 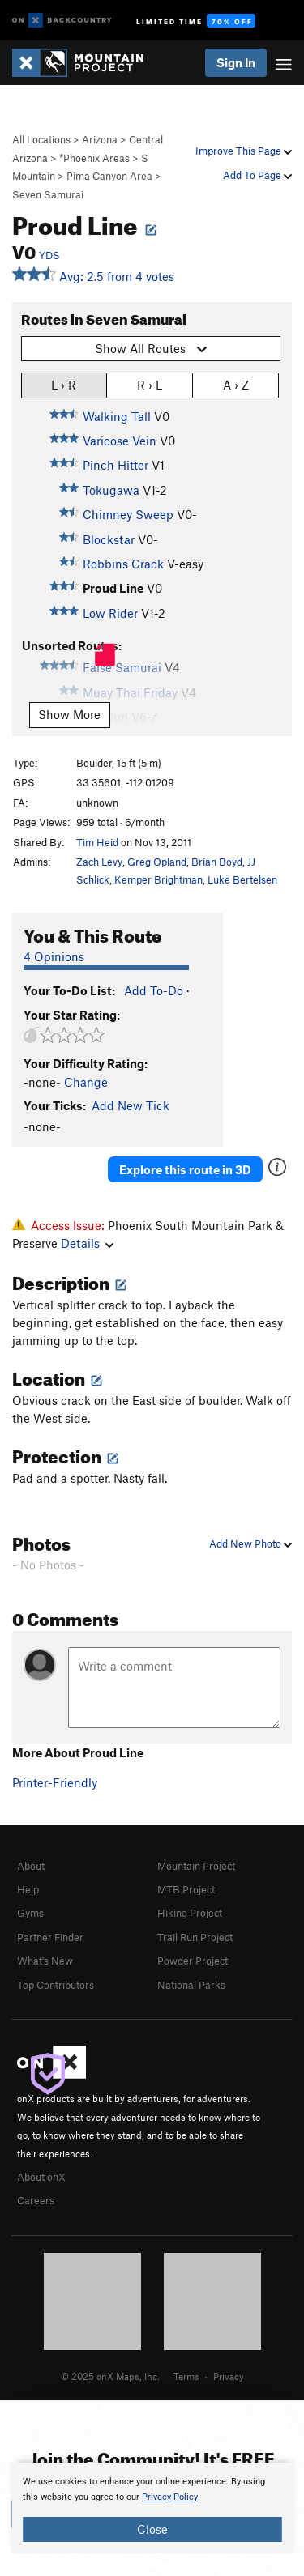 What do you see at coordinates (48, 2074) in the screenshot?
I see `indicates verified security or protection status` at bounding box center [48, 2074].